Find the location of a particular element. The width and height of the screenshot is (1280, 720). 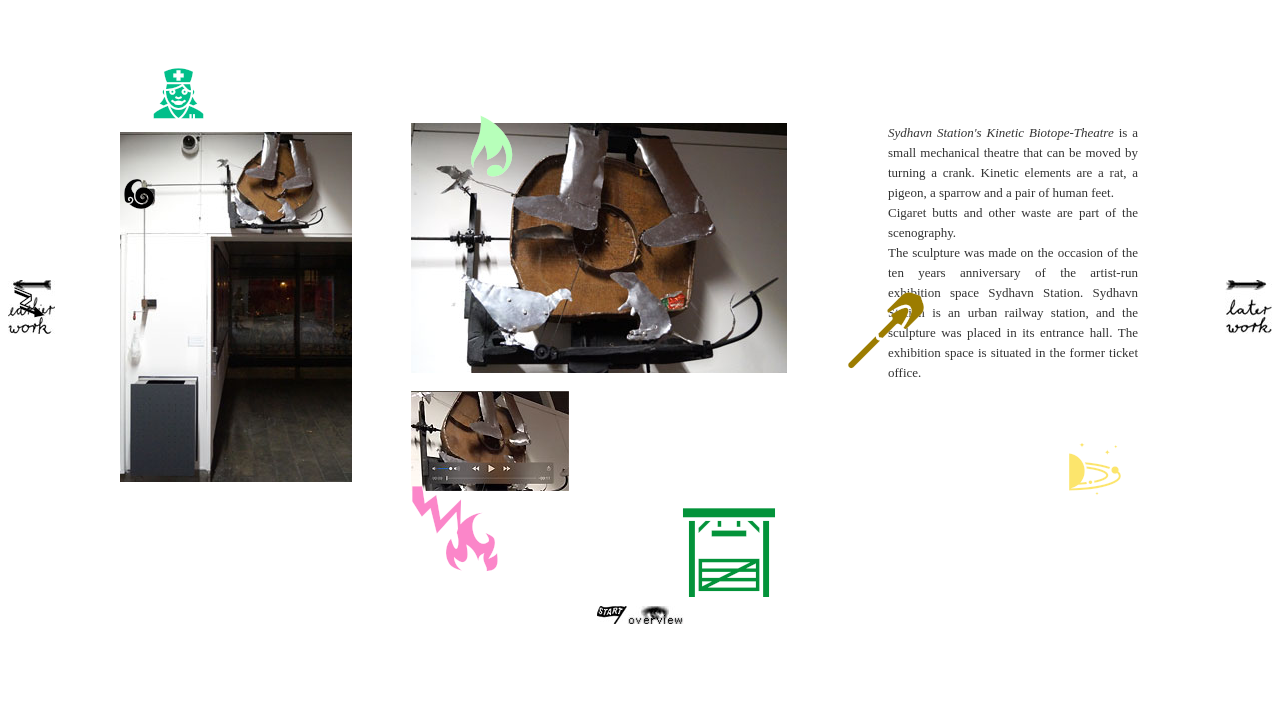

toggle light or illumination in-game is located at coordinates (490, 146).